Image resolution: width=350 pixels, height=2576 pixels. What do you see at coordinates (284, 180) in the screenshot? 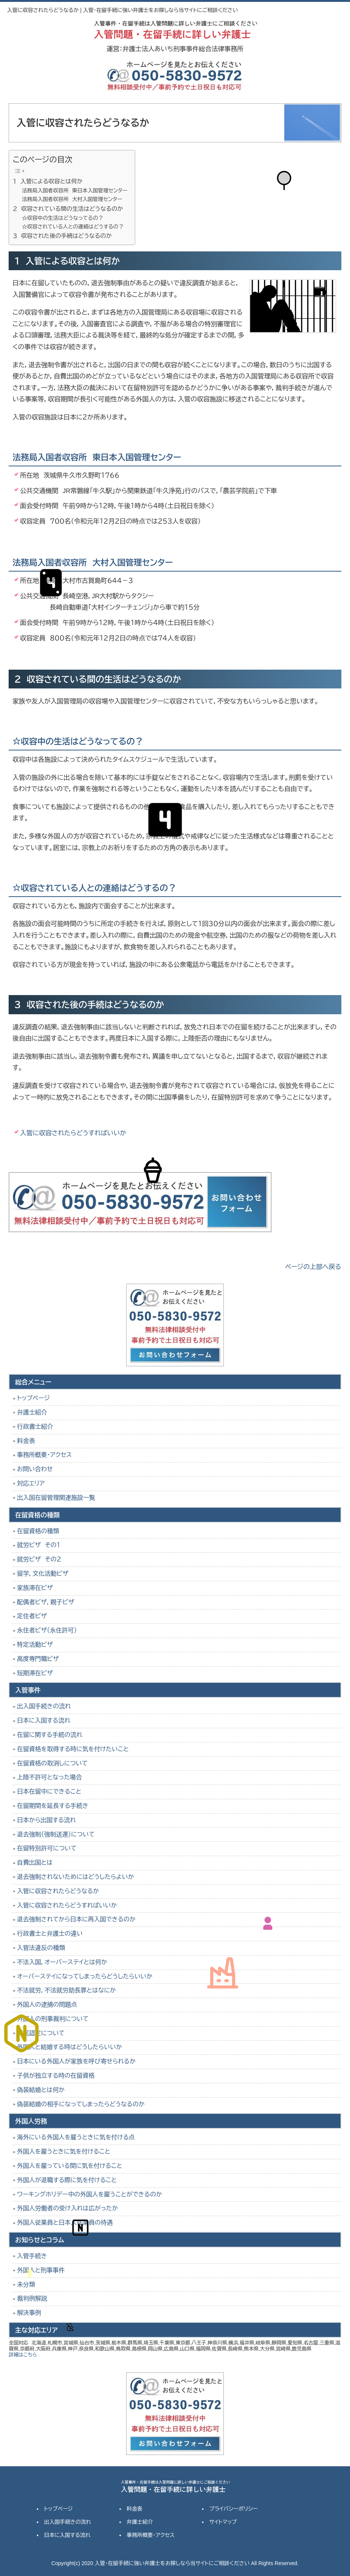
I see `select neuter or non-binary gender option` at bounding box center [284, 180].